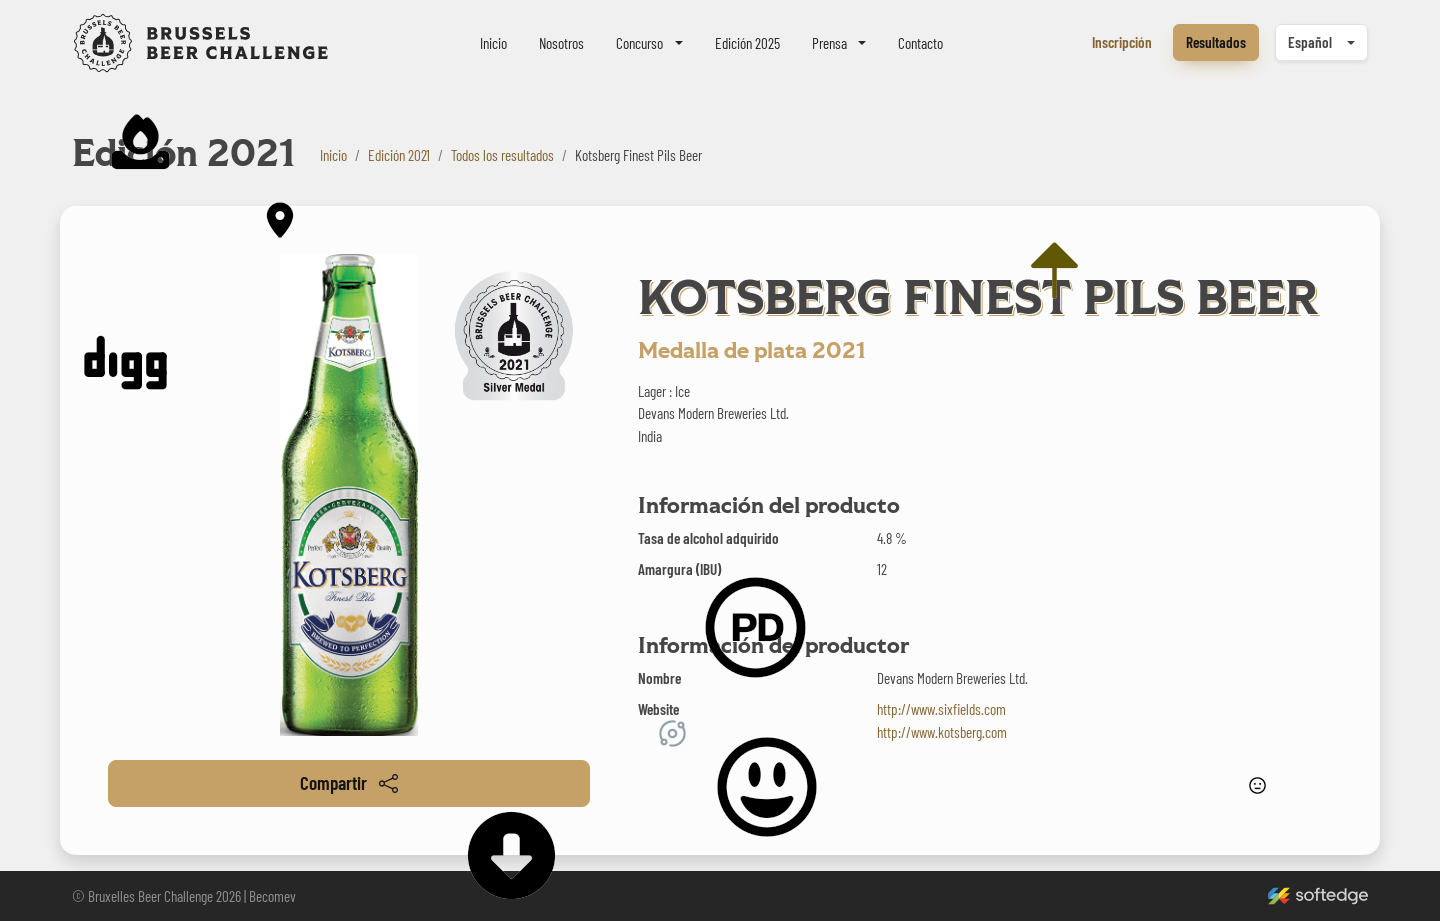  I want to click on view orbital or satellite tracking, so click(672, 733).